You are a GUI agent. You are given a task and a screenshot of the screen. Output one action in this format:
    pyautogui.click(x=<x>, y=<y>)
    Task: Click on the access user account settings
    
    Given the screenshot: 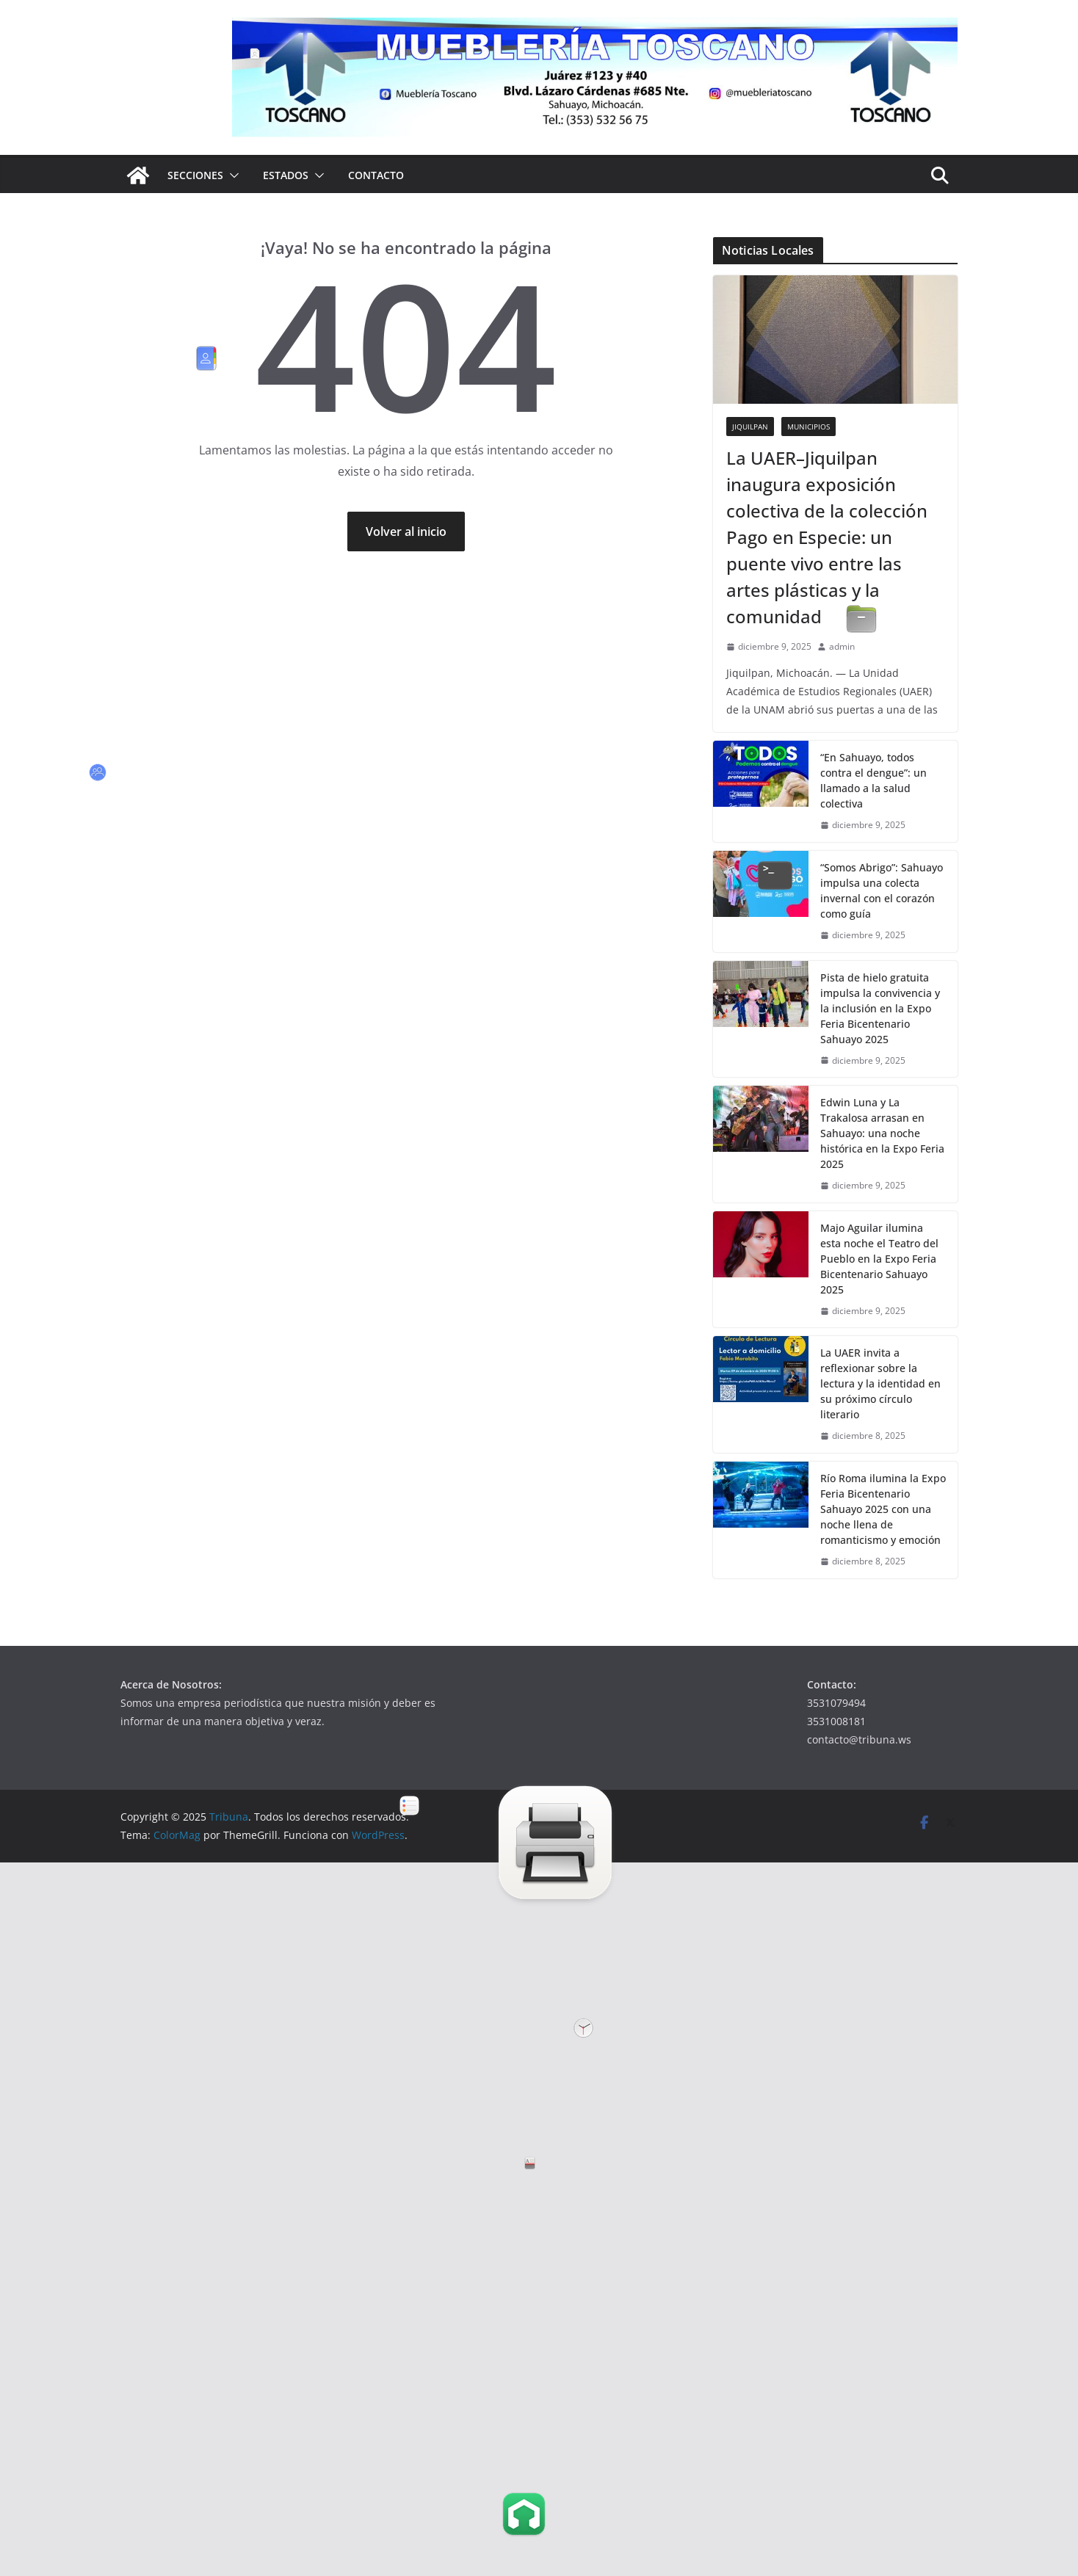 What is the action you would take?
    pyautogui.click(x=98, y=772)
    